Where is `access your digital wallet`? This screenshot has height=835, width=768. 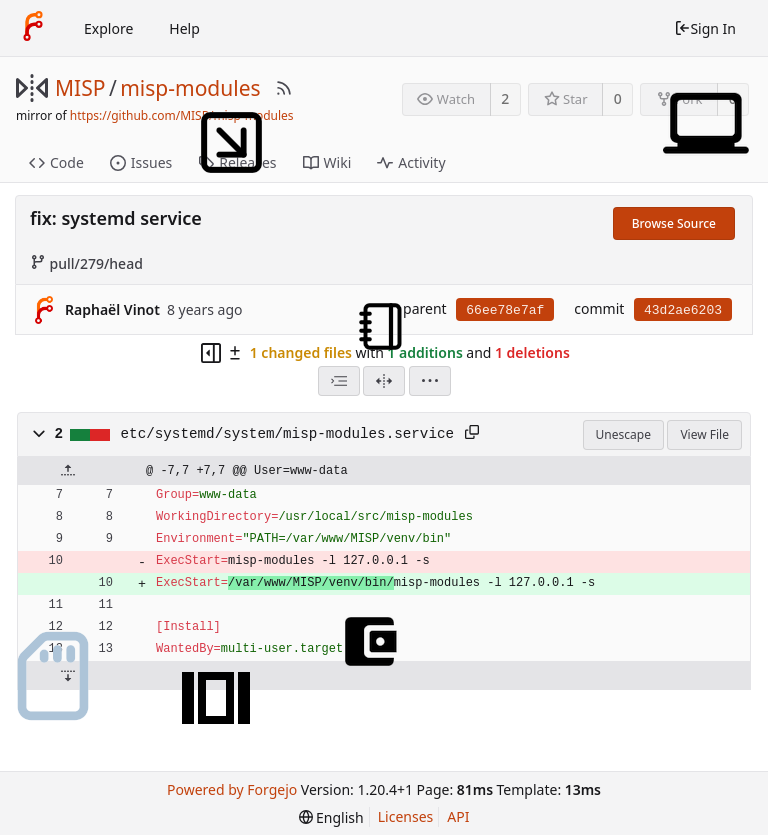
access your digital wallet is located at coordinates (369, 641).